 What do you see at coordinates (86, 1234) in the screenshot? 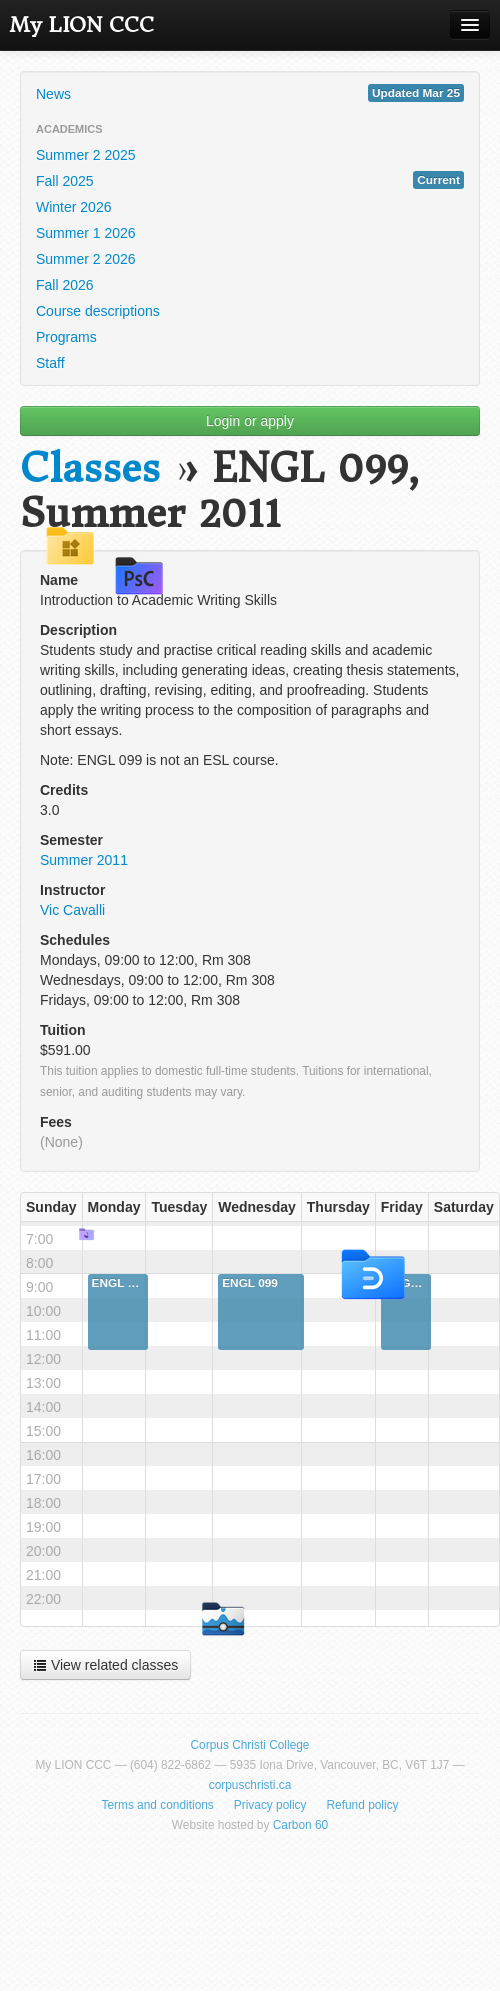
I see `open obsidian vault folder` at bounding box center [86, 1234].